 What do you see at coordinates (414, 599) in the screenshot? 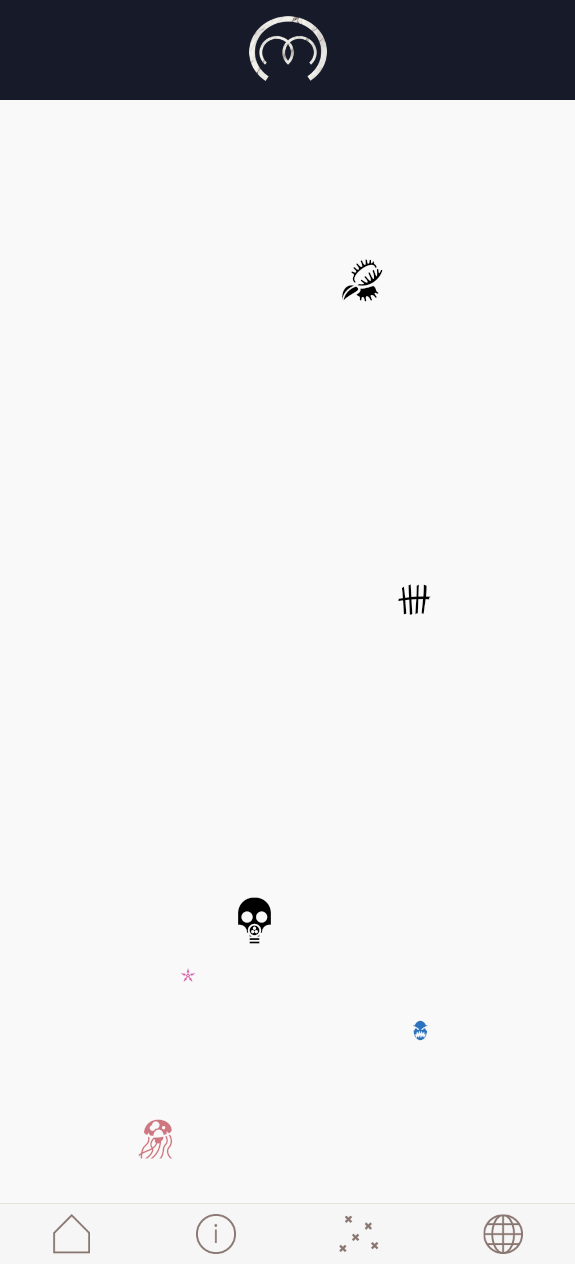
I see `indicates a count of five items or points` at bounding box center [414, 599].